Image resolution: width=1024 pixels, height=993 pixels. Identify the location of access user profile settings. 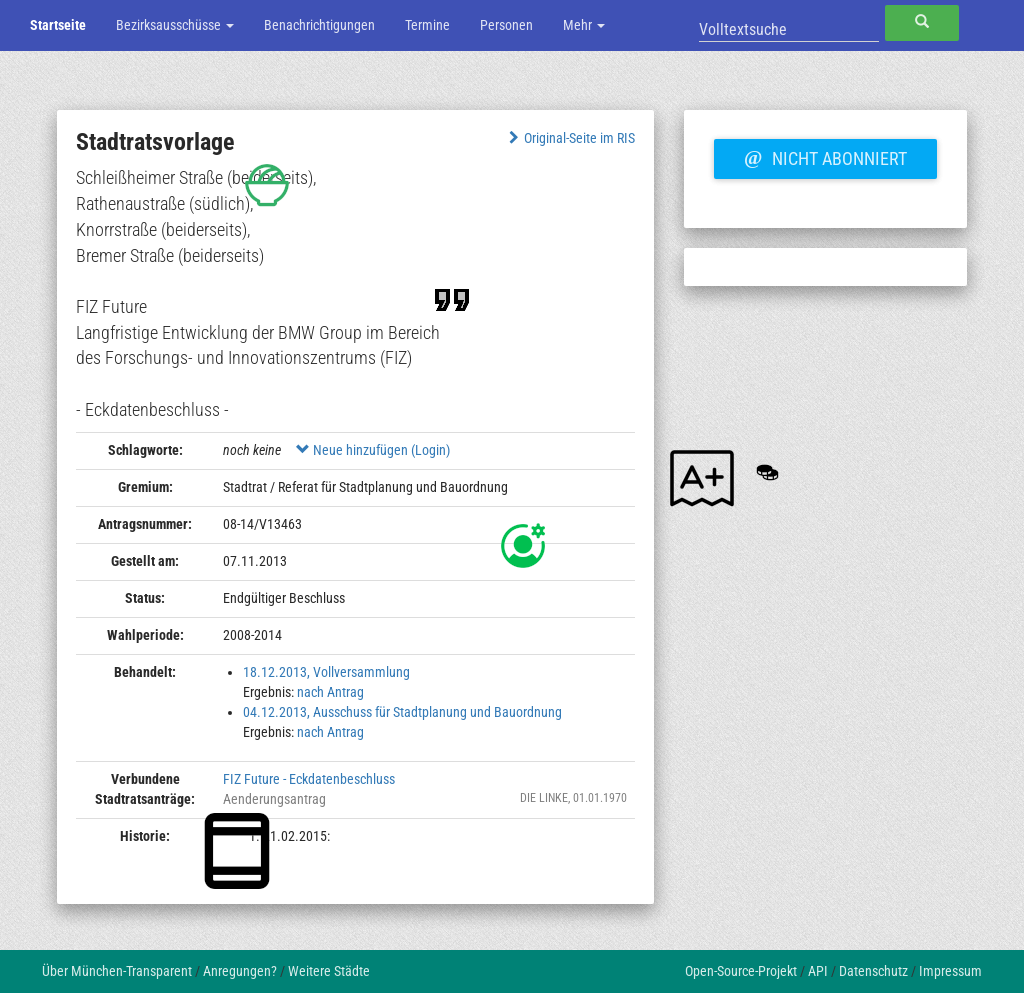
(523, 546).